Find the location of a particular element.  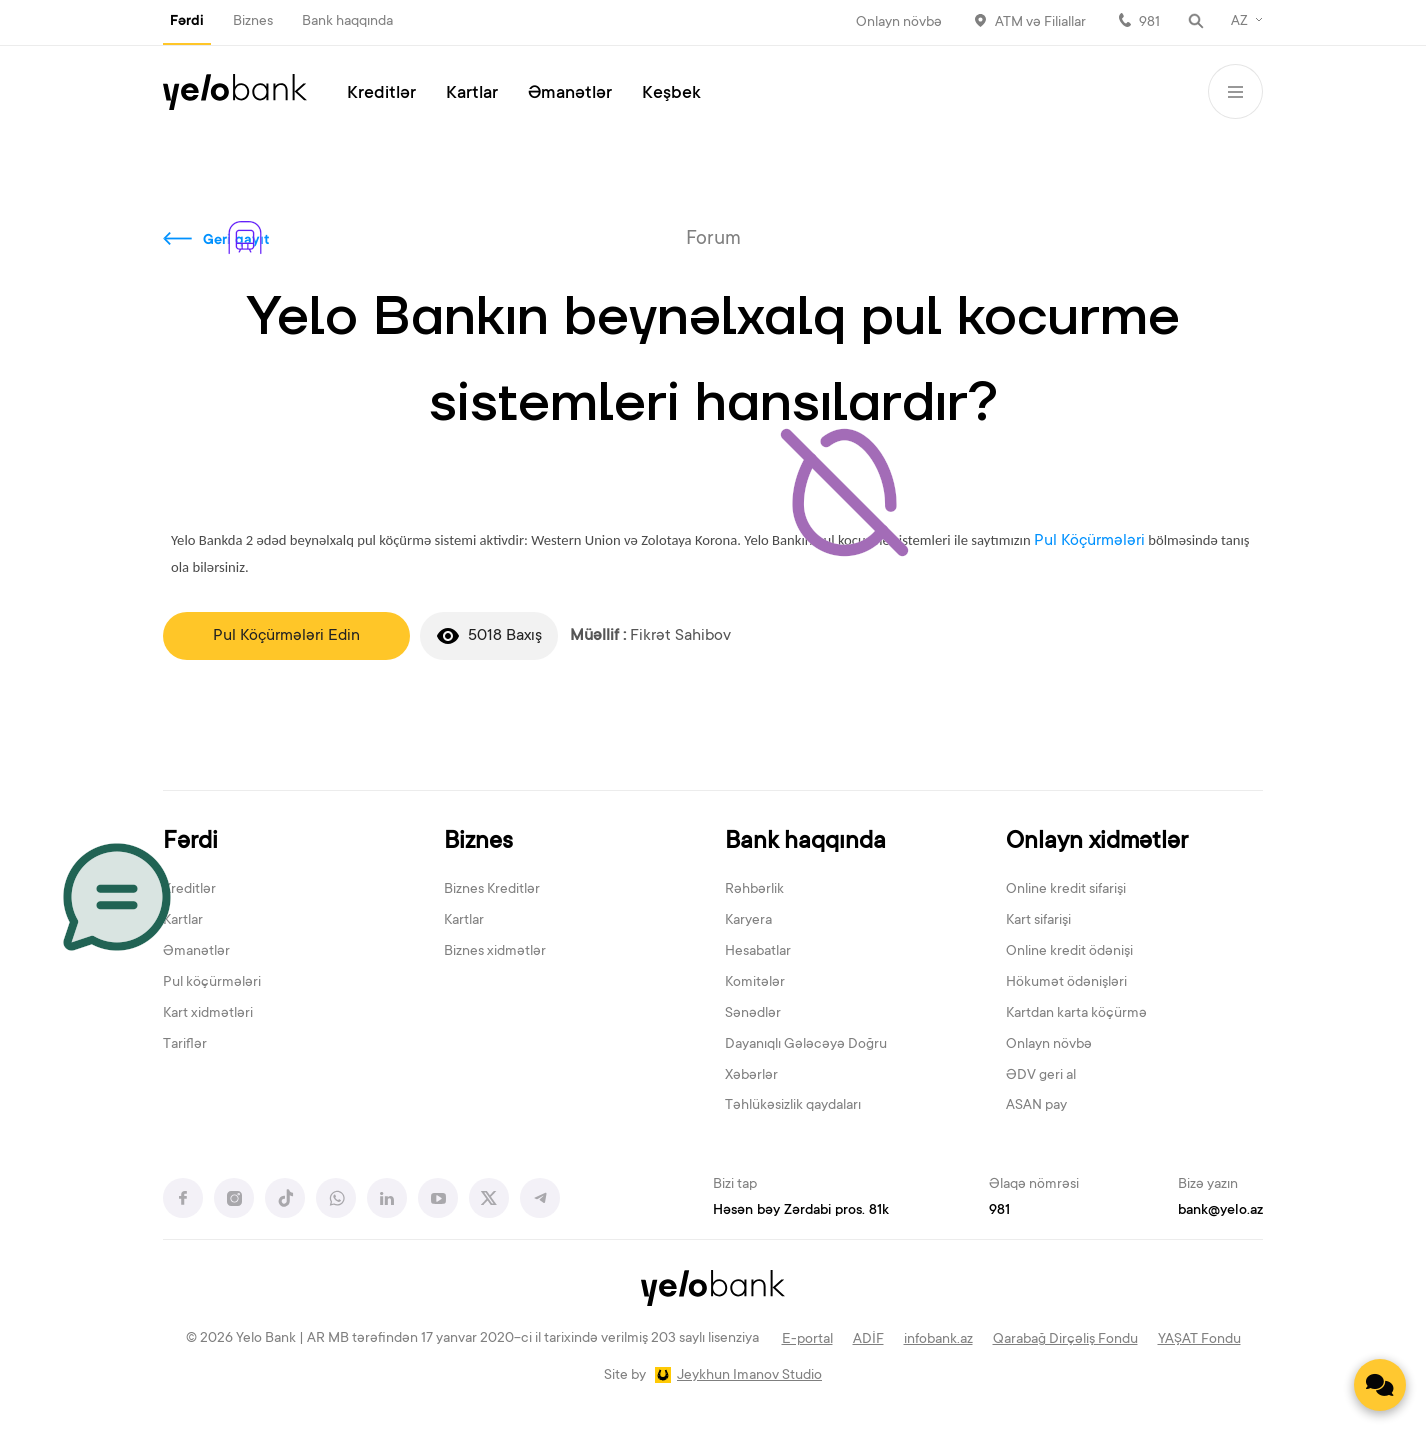

open chat or messaging is located at coordinates (117, 897).